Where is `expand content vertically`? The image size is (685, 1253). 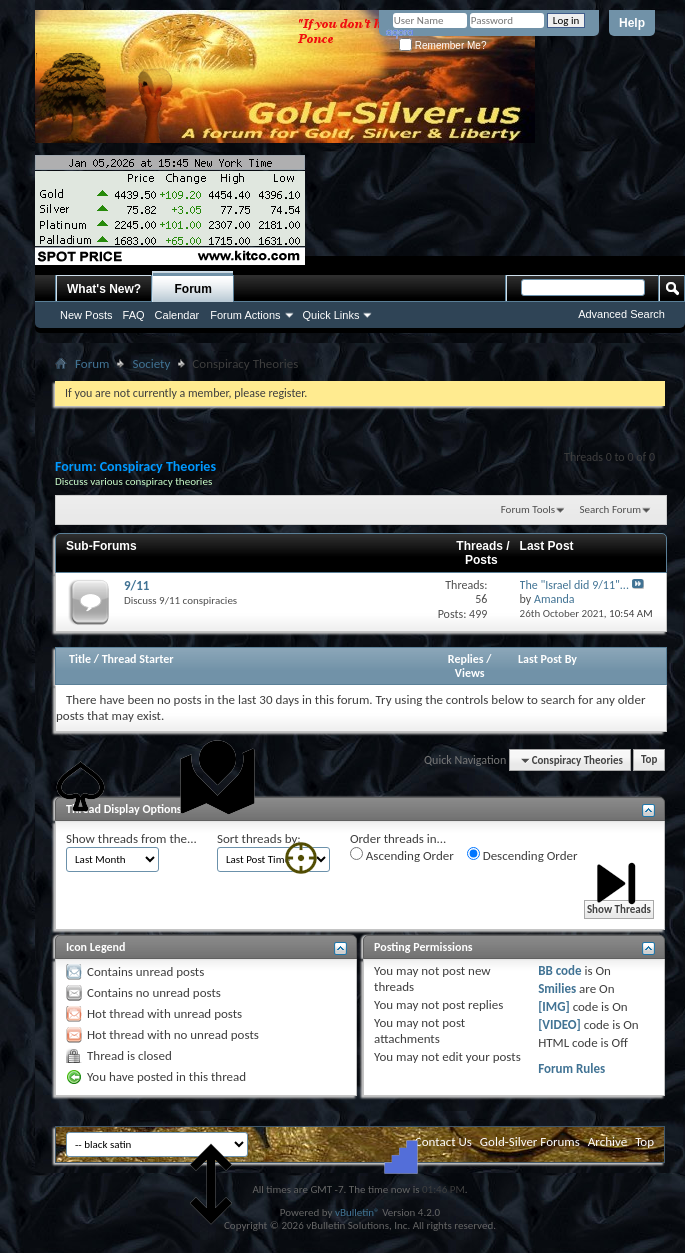 expand content vertically is located at coordinates (211, 1184).